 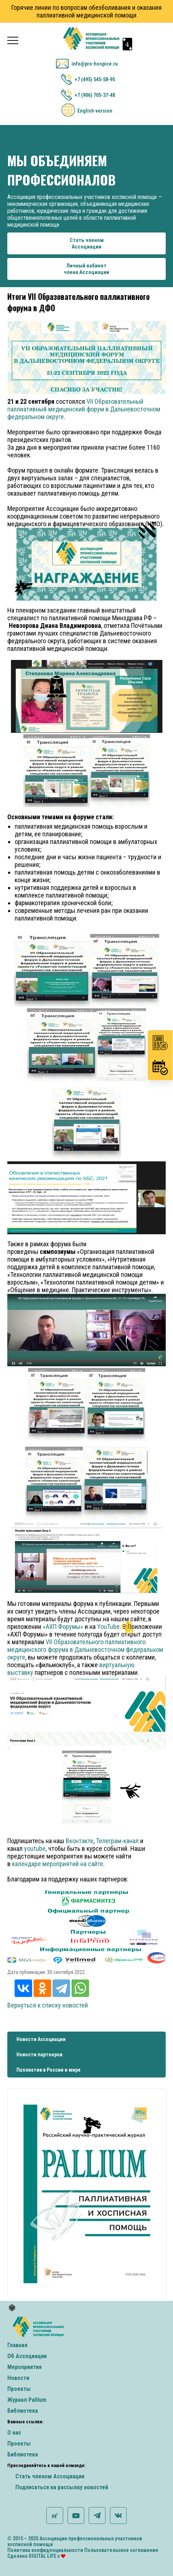 What do you see at coordinates (57, 686) in the screenshot?
I see `access shrine or altar features in gameplay` at bounding box center [57, 686].